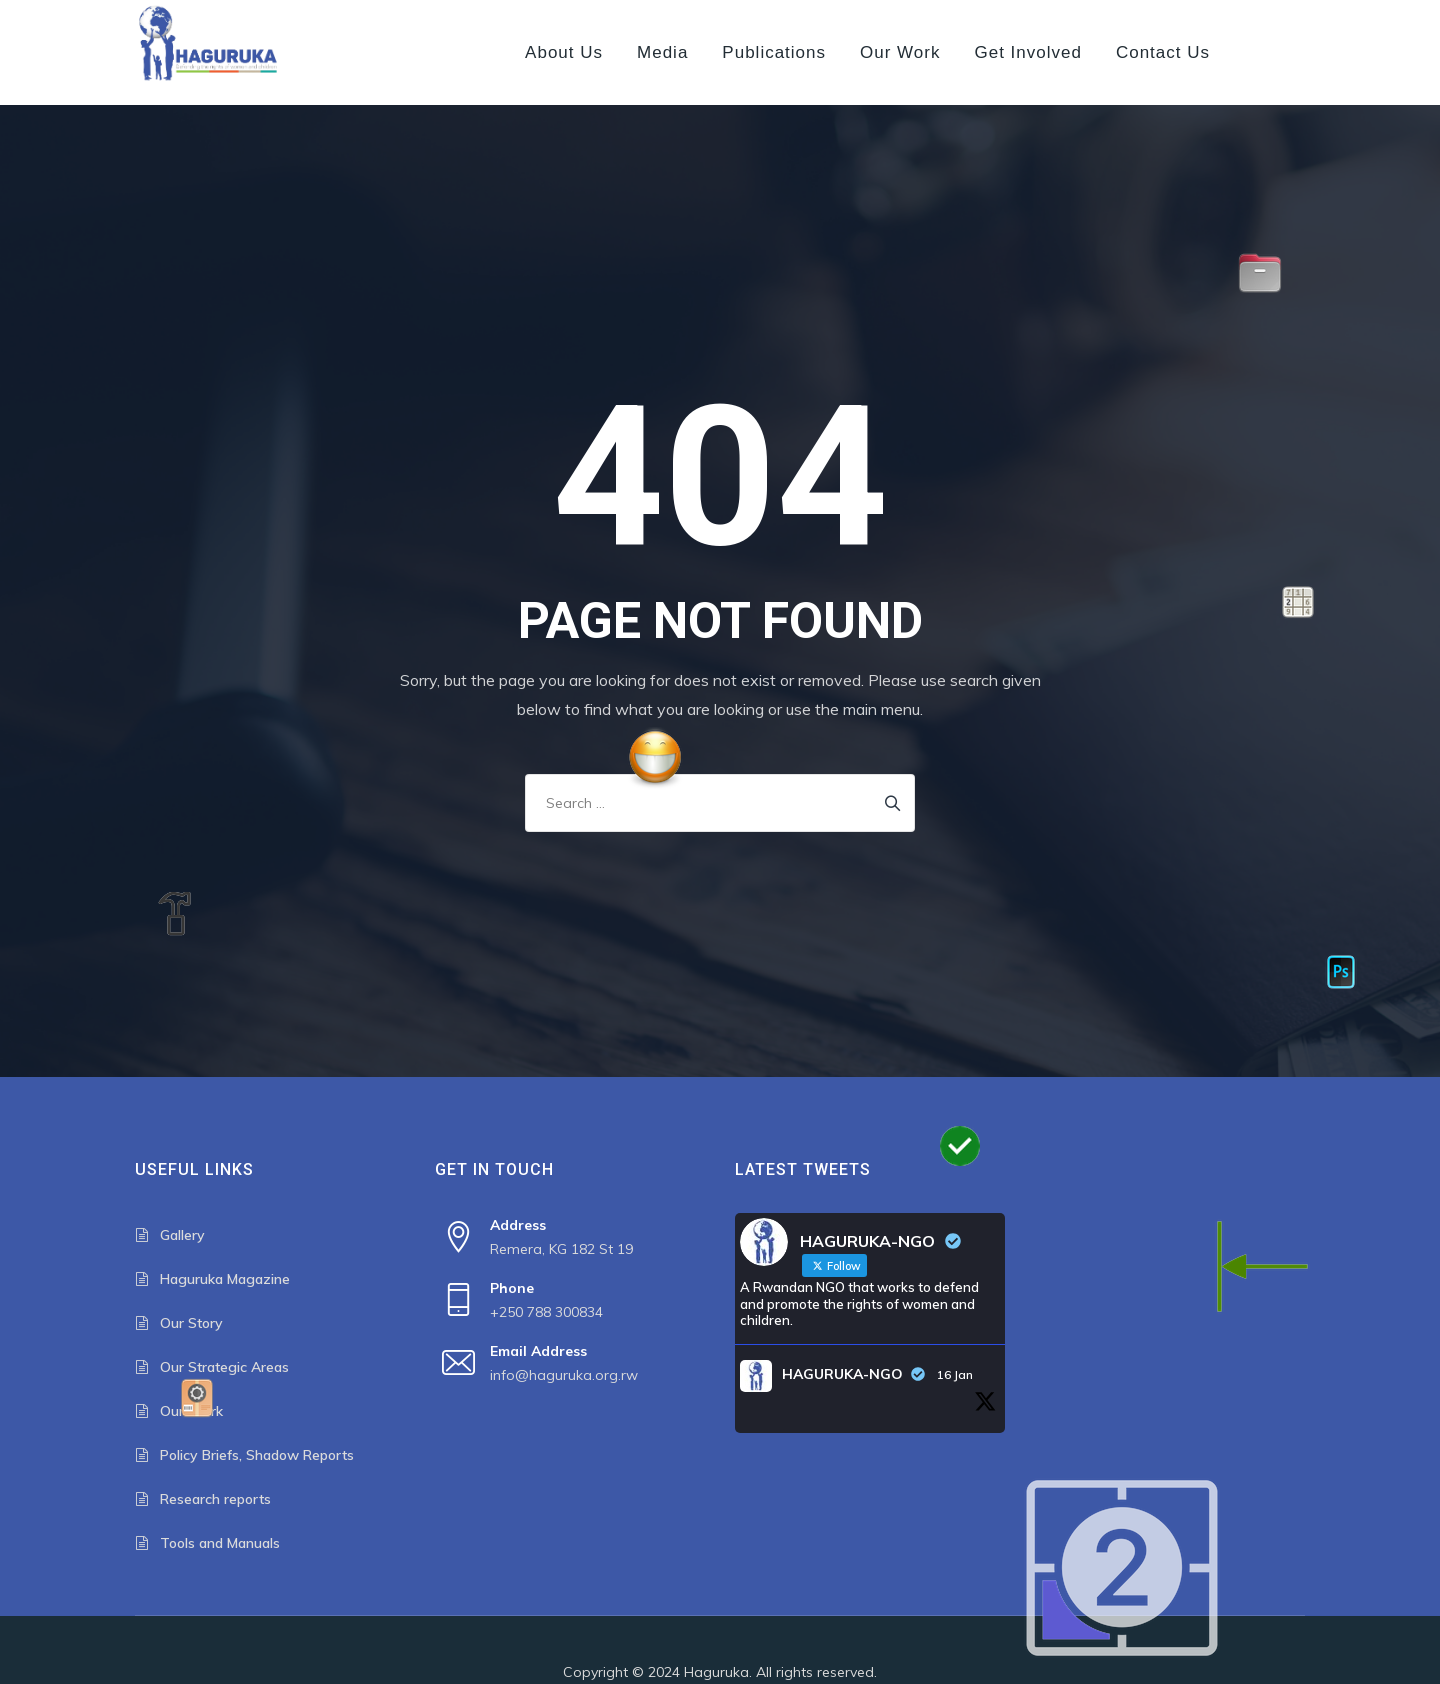 This screenshot has height=1684, width=1440. Describe the element at coordinates (1122, 1568) in the screenshot. I see `generate or build a media library` at that location.